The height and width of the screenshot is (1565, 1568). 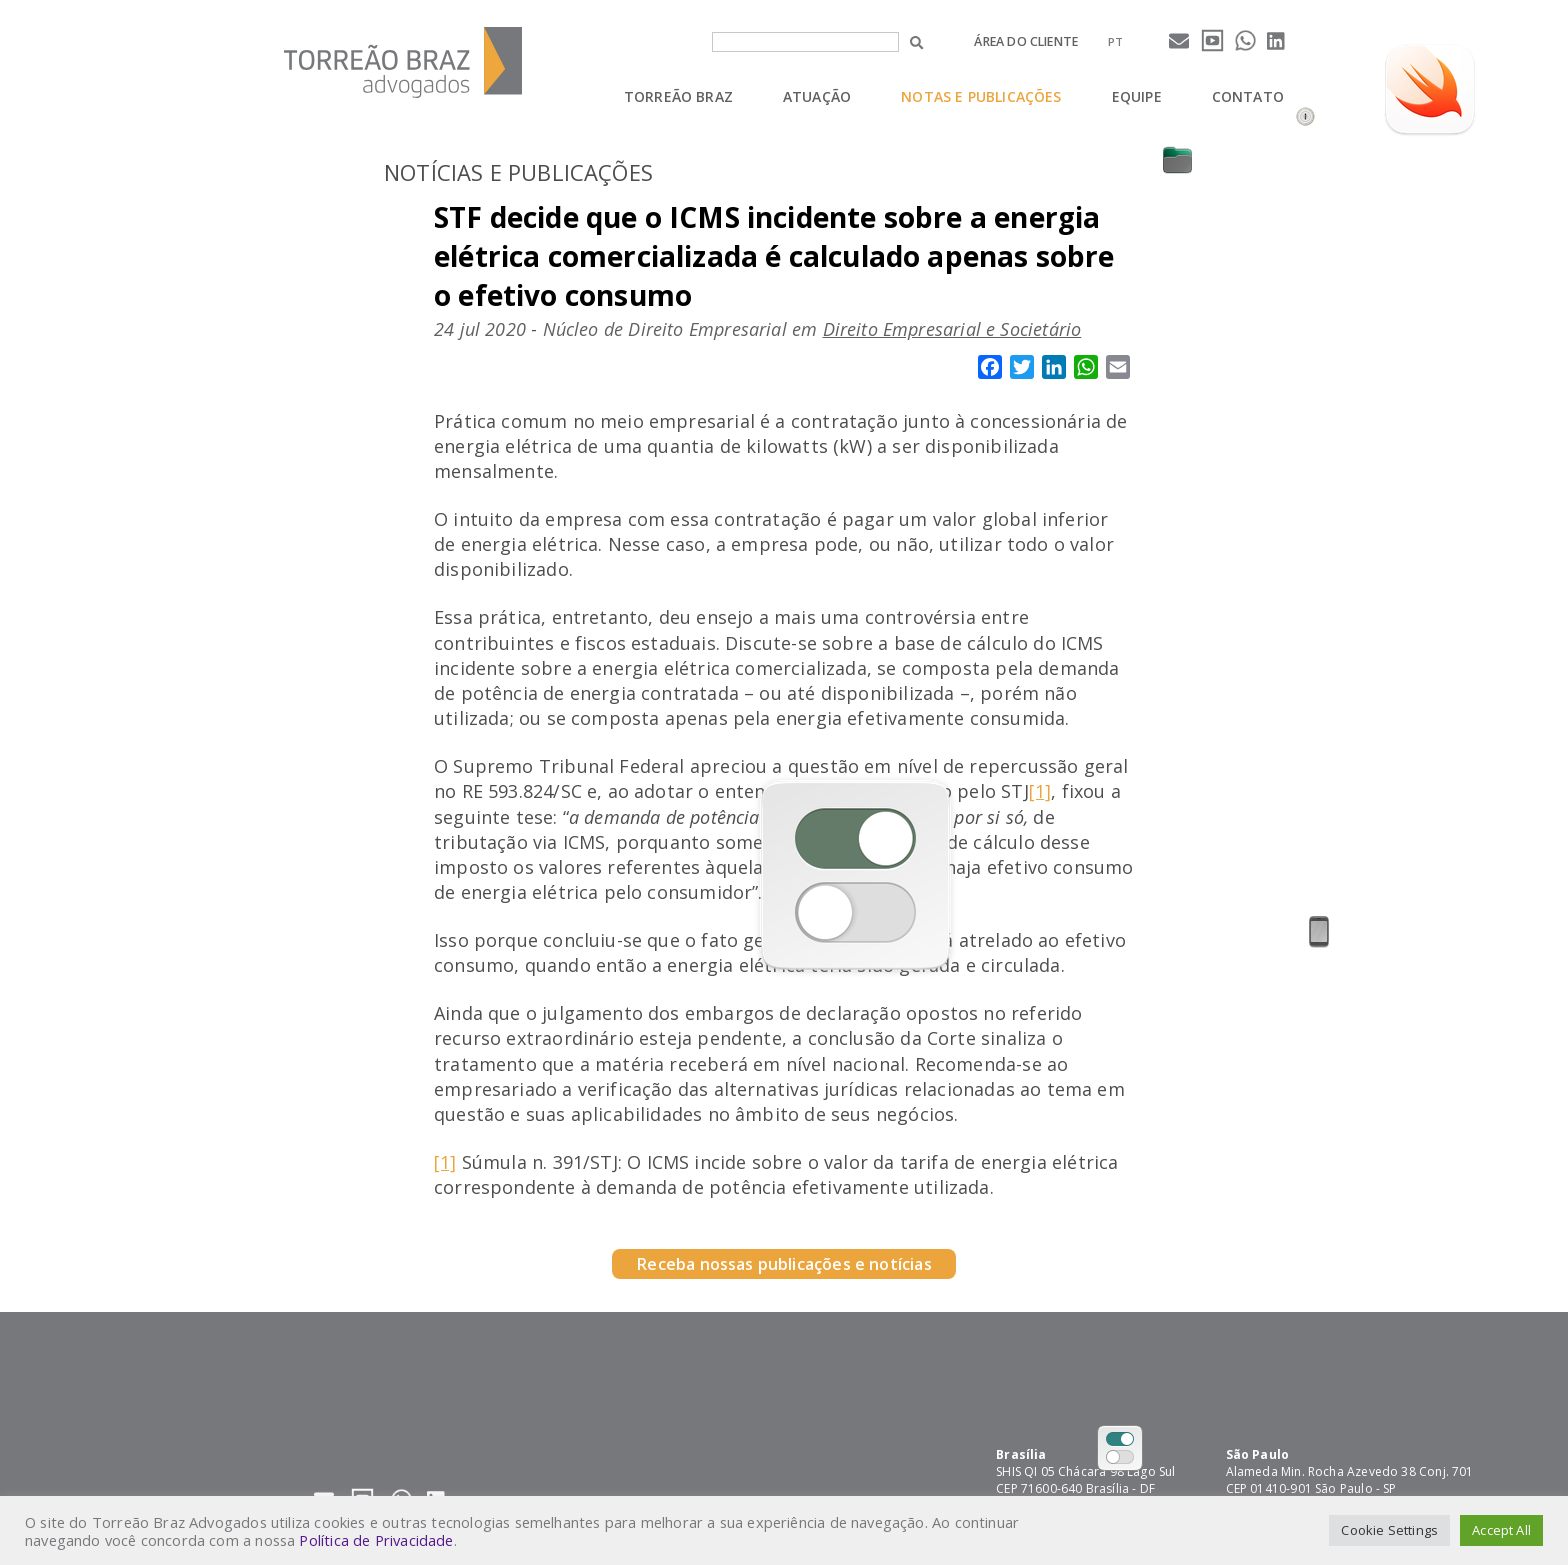 I want to click on open system settings or preferences, so click(x=855, y=875).